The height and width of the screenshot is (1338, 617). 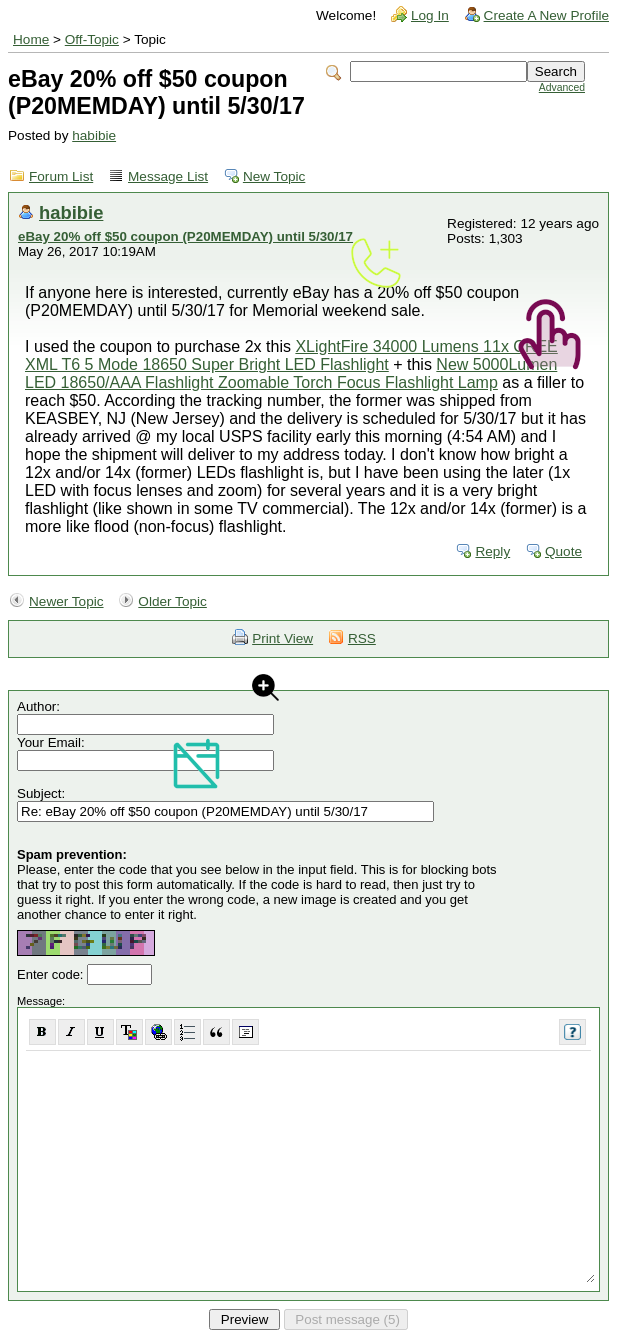 What do you see at coordinates (196, 765) in the screenshot?
I see `calendar feature disabled or unavailable` at bounding box center [196, 765].